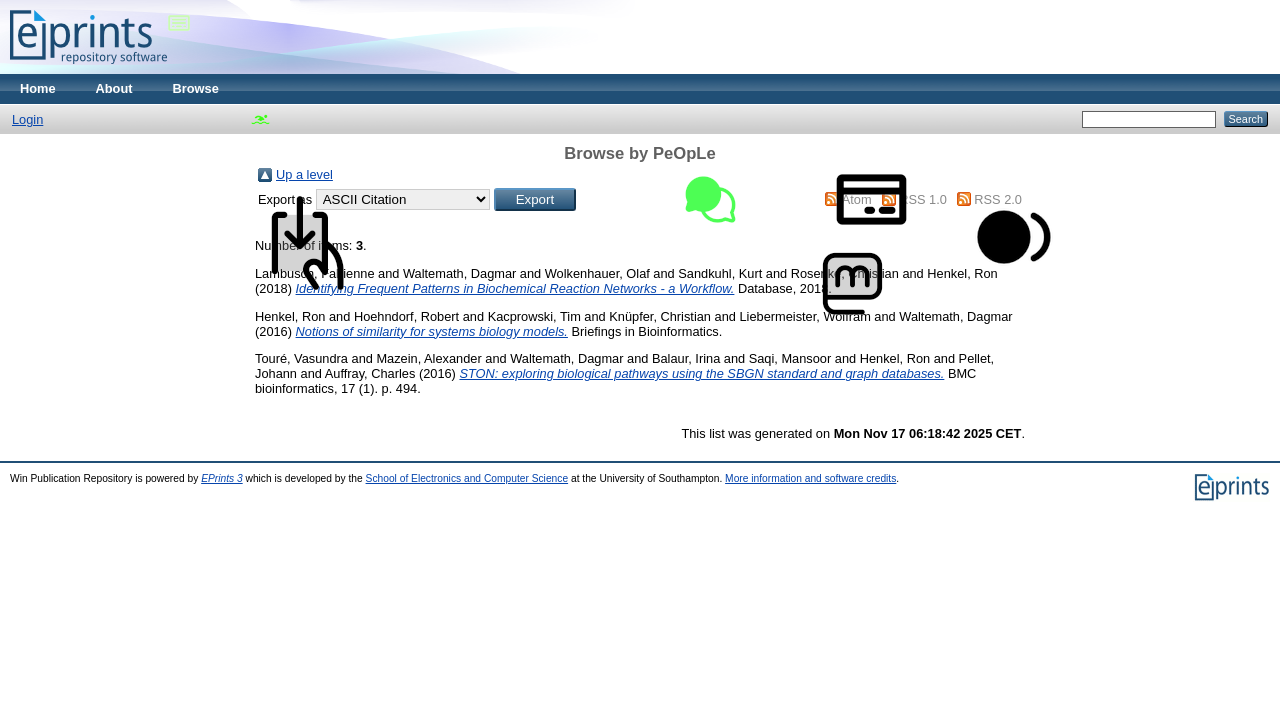  Describe the element at coordinates (710, 199) in the screenshot. I see `open chat or messaging` at that location.